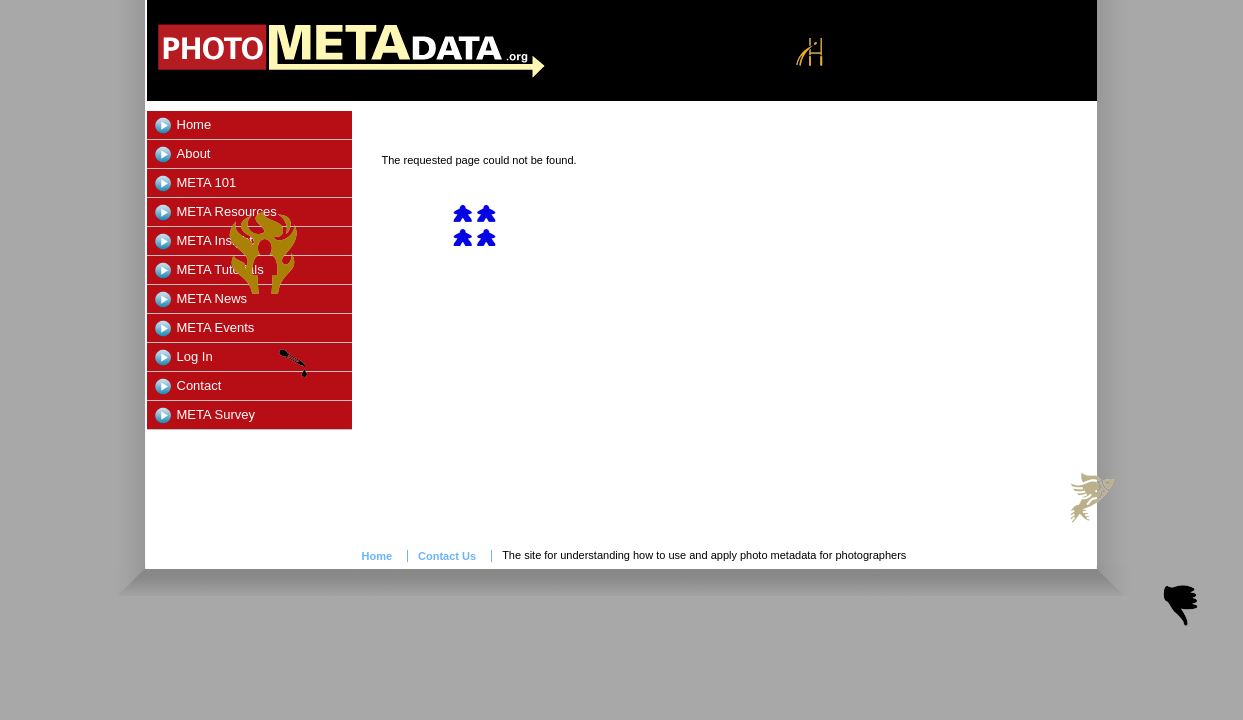  Describe the element at coordinates (1180, 605) in the screenshot. I see `dislike or downvote content` at that location.